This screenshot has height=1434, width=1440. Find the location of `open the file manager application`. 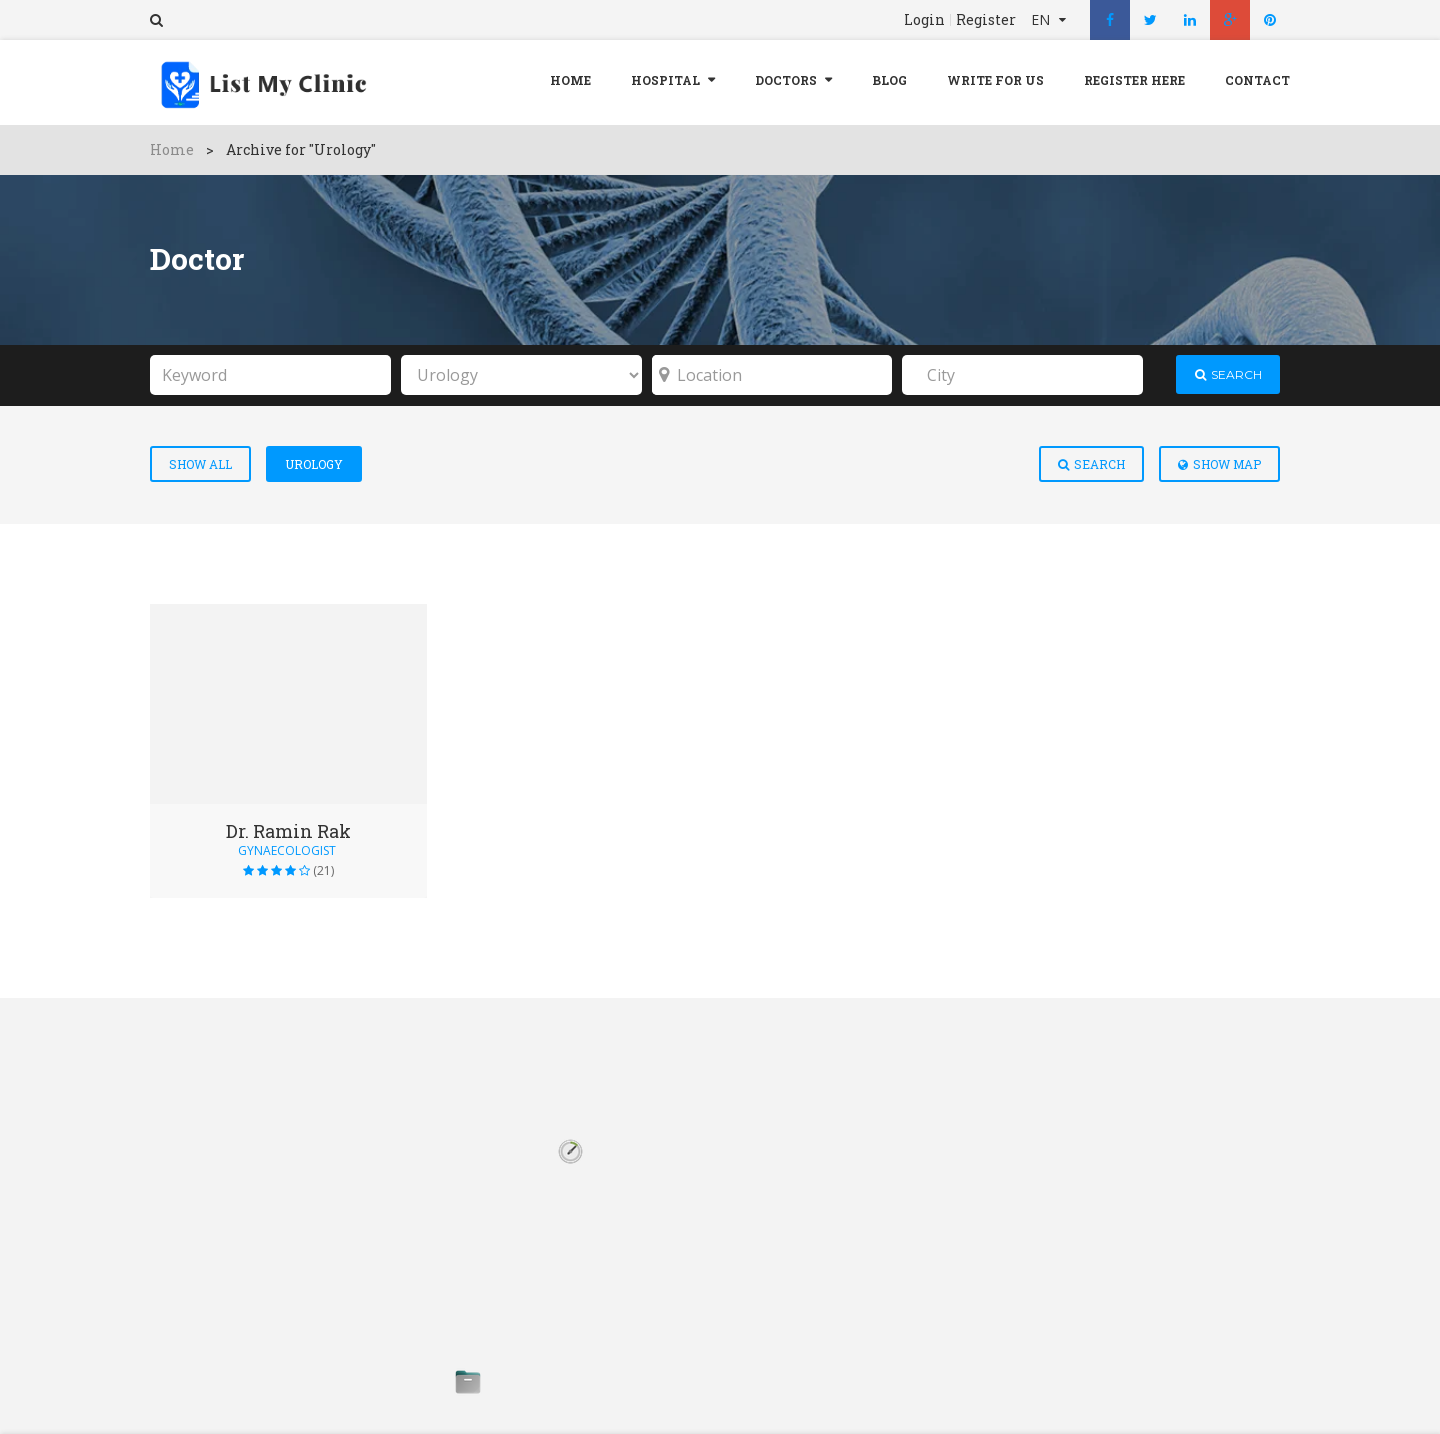

open the file manager application is located at coordinates (468, 1382).